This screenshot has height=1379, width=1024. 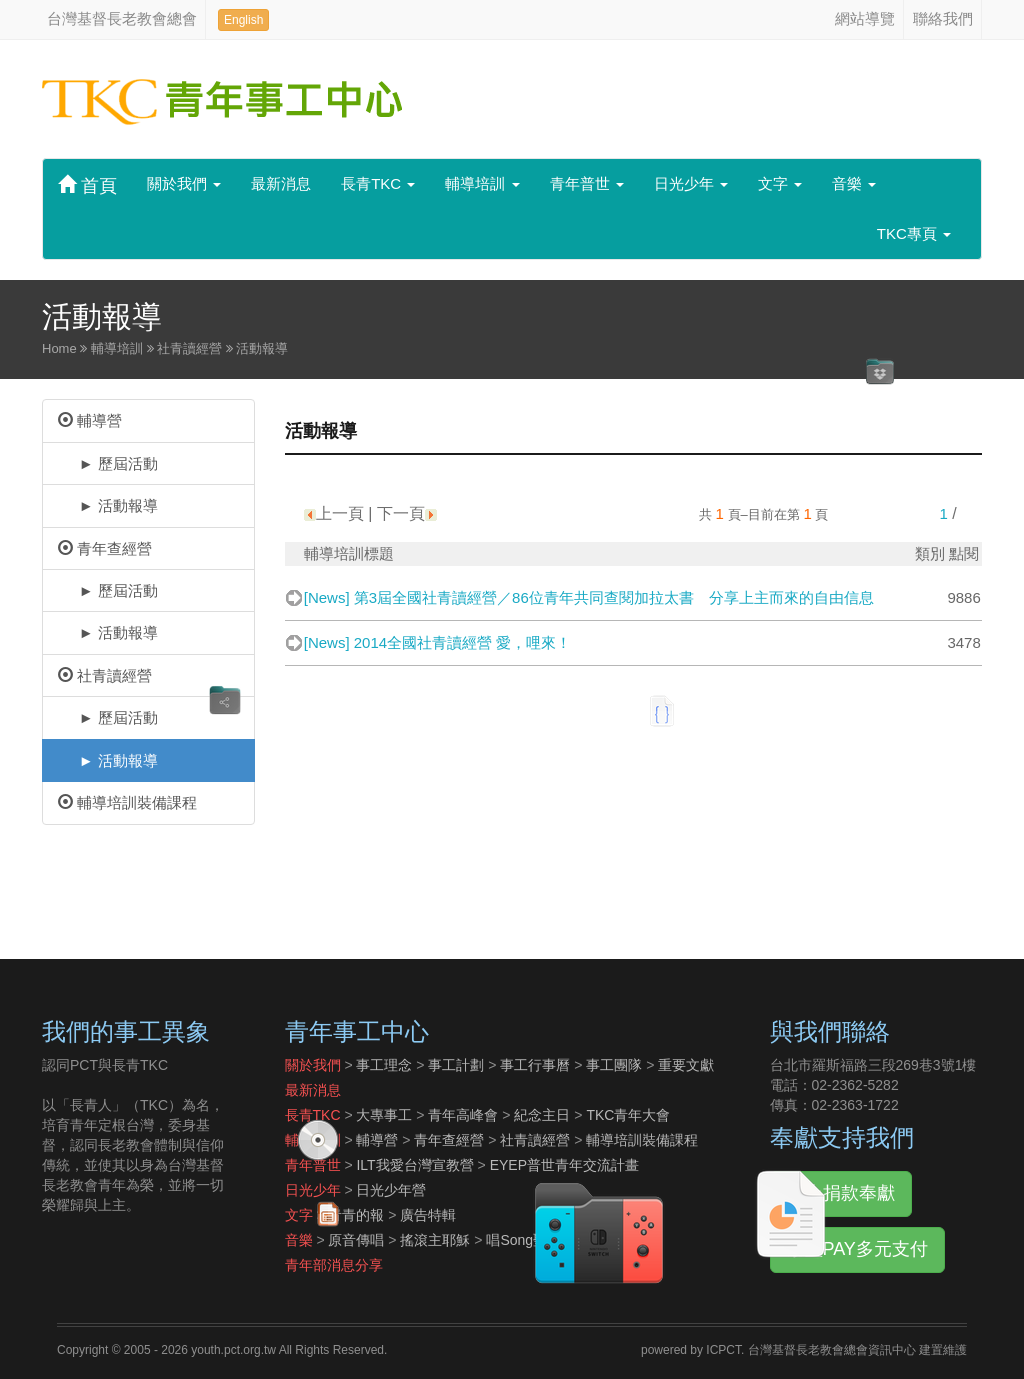 I want to click on open your public shared folder, so click(x=225, y=700).